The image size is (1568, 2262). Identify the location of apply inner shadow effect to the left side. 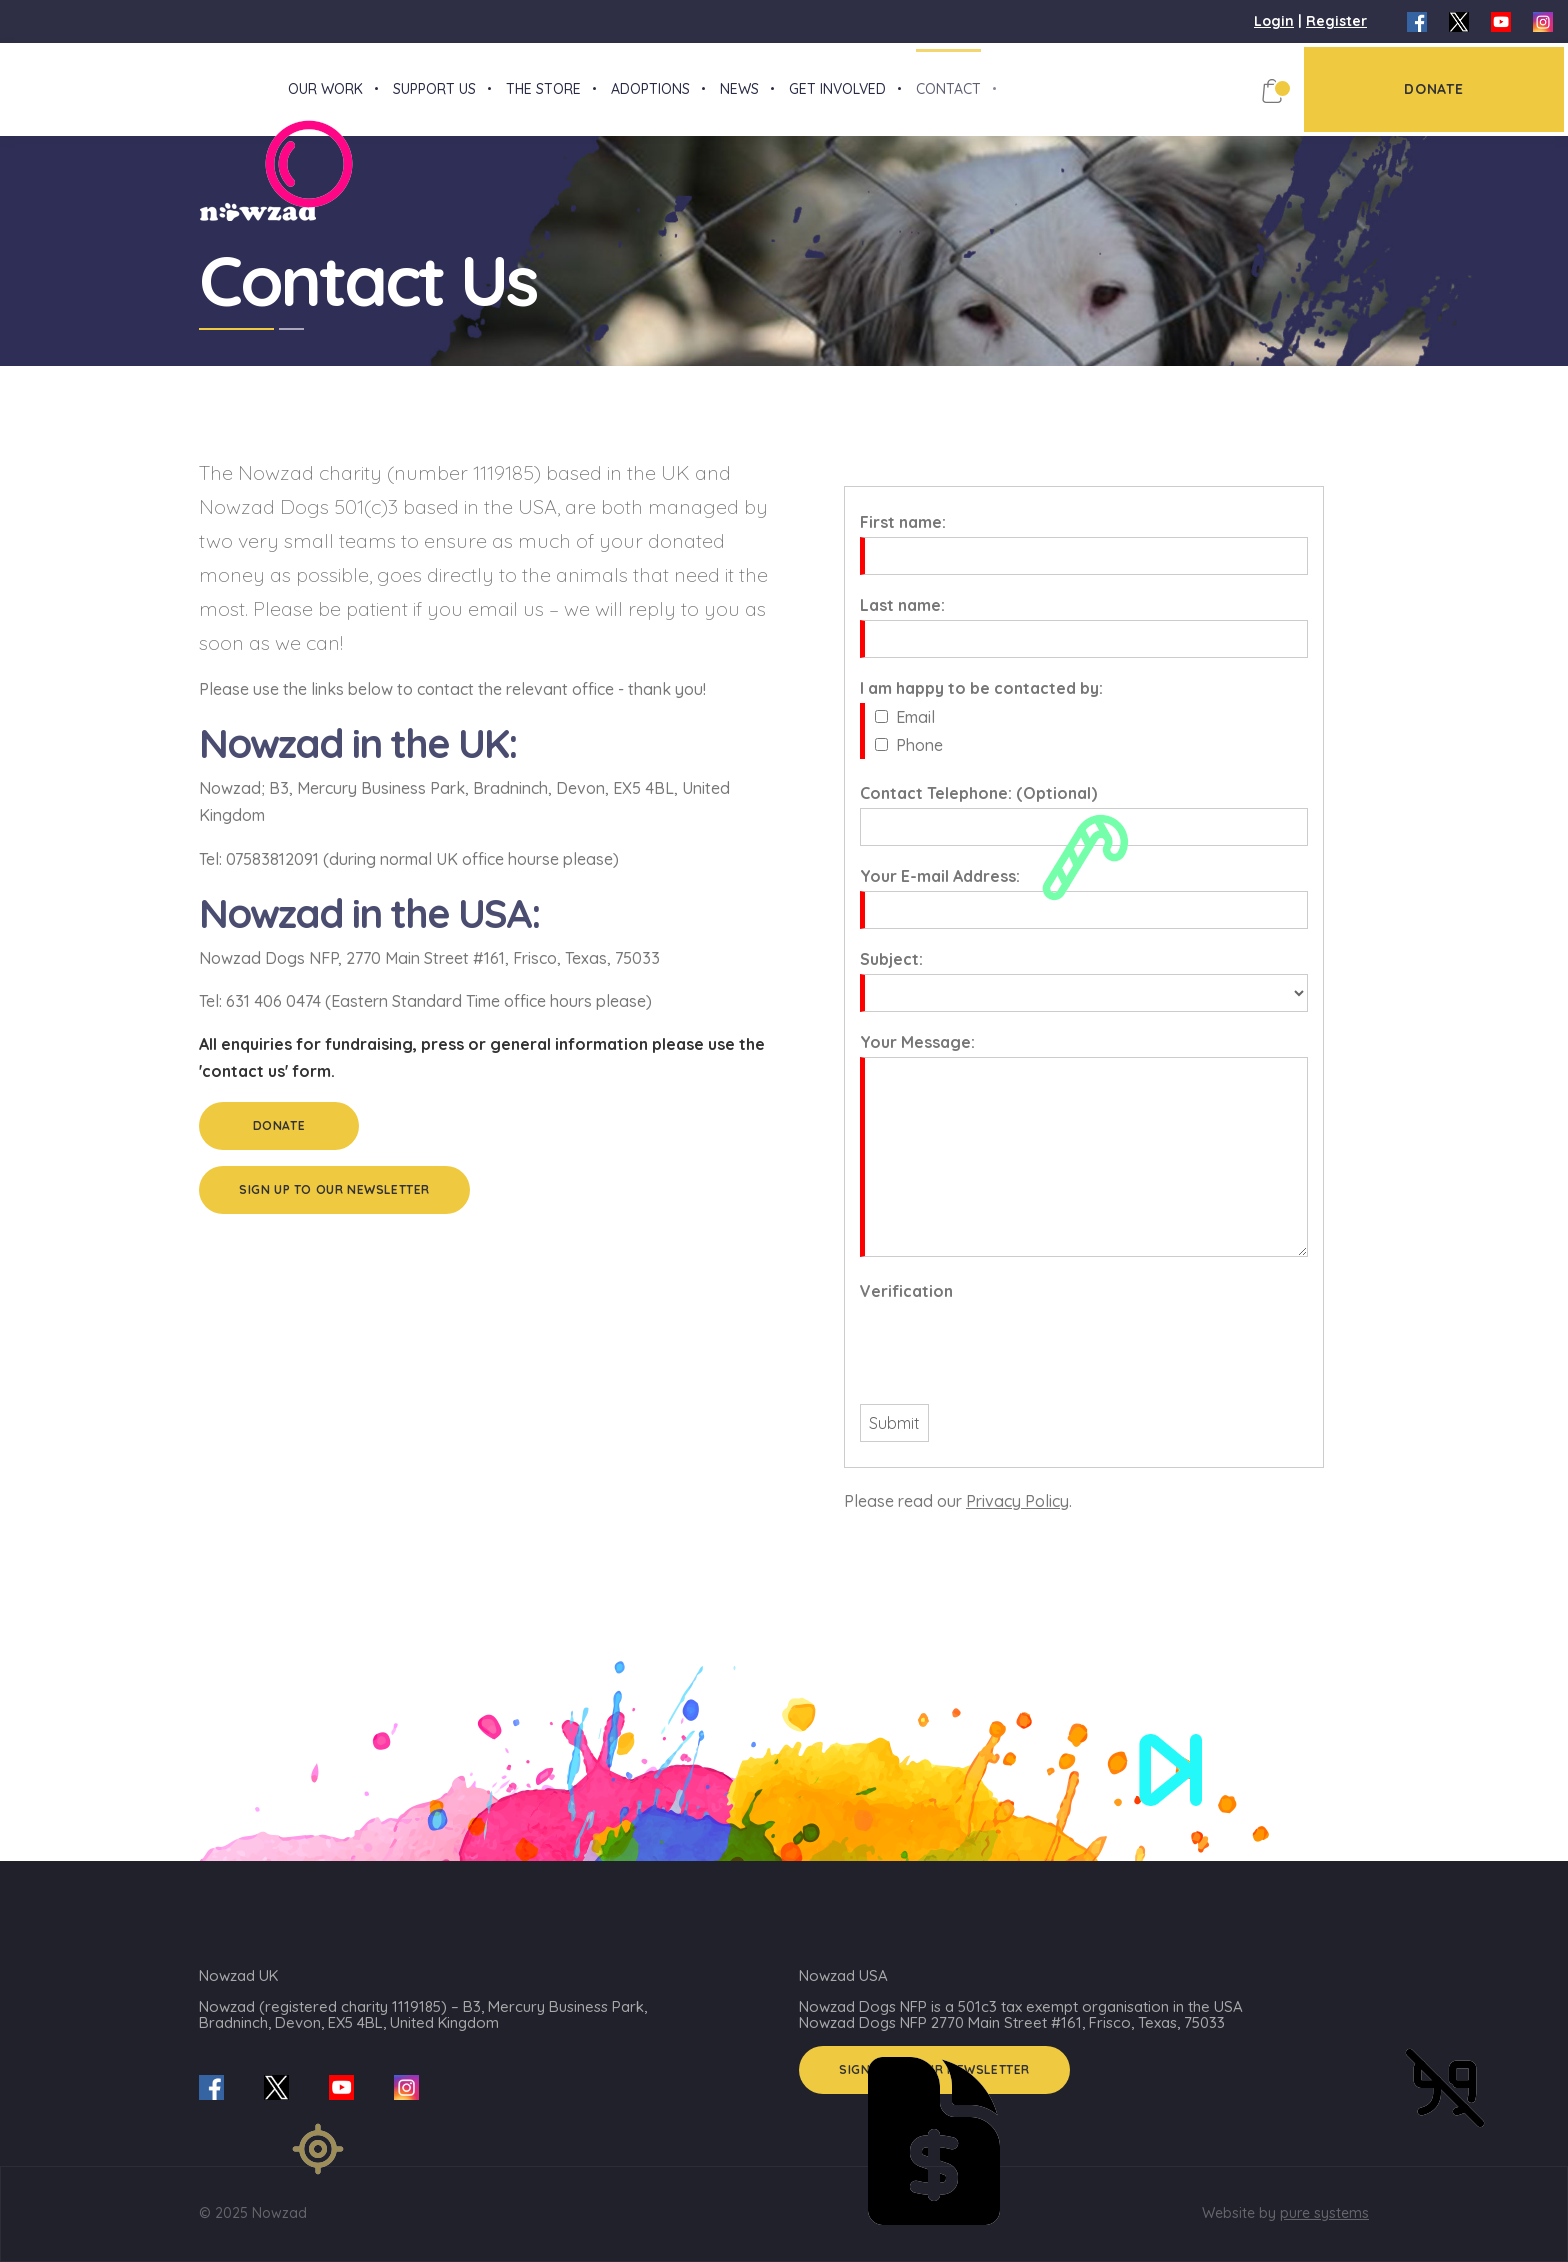
(309, 164).